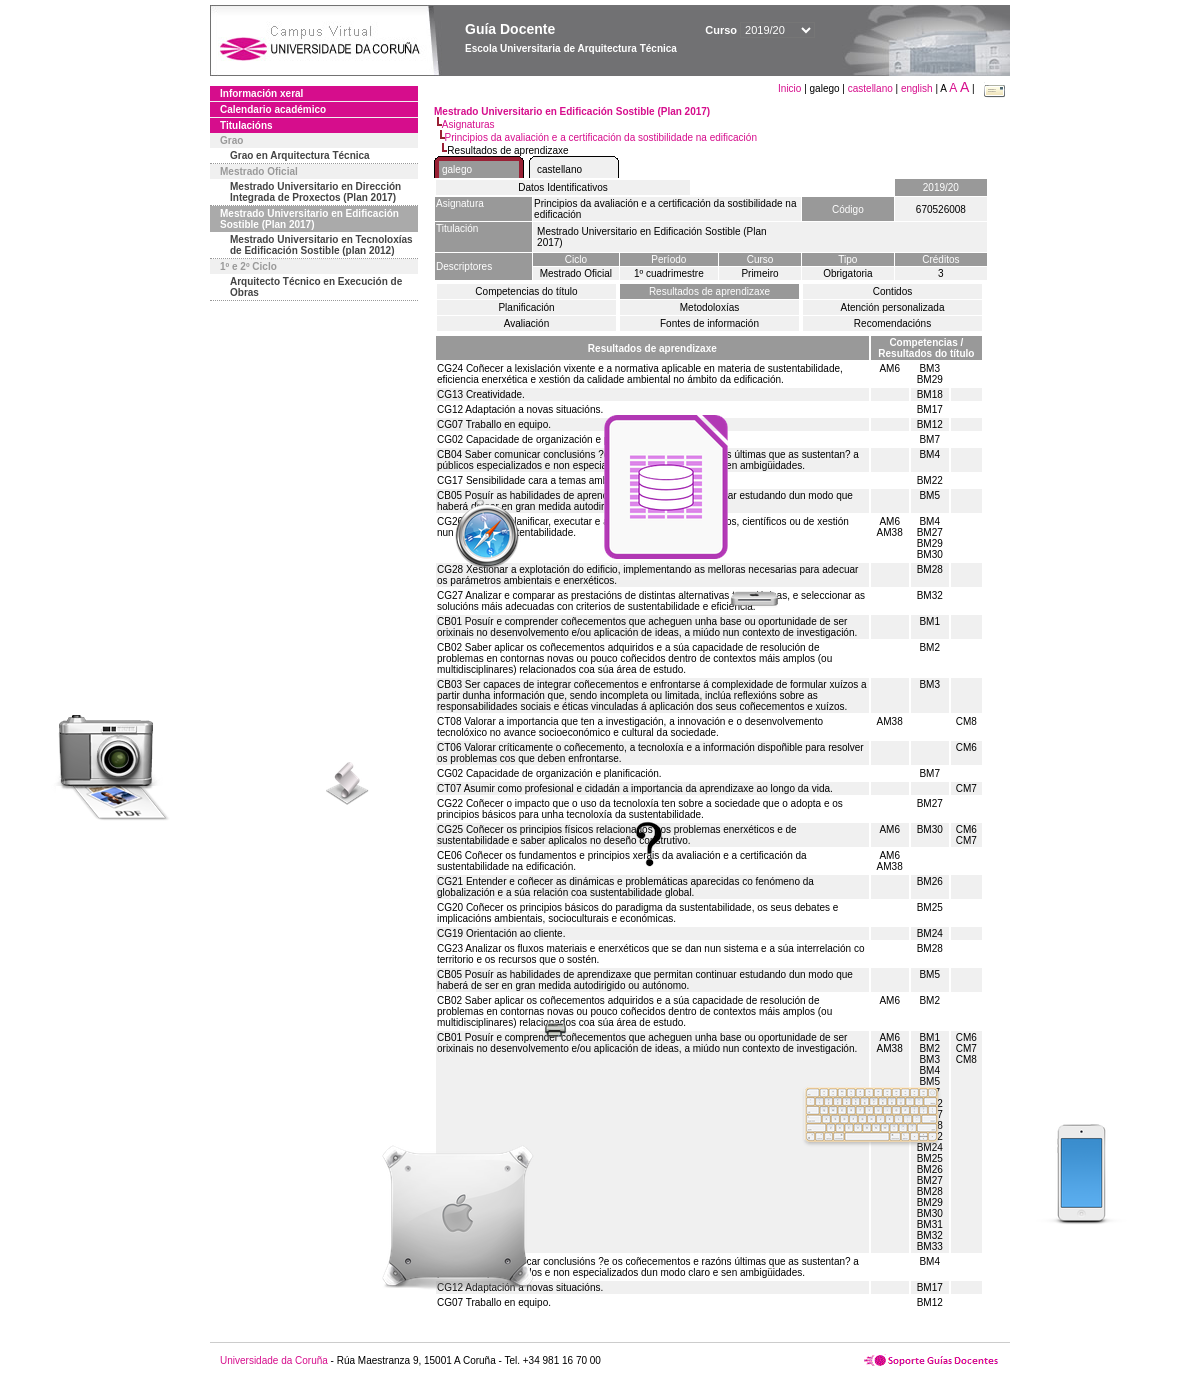 The height and width of the screenshot is (1385, 1200). Describe the element at coordinates (106, 768) in the screenshot. I see `convert scanned images to PDF format` at that location.